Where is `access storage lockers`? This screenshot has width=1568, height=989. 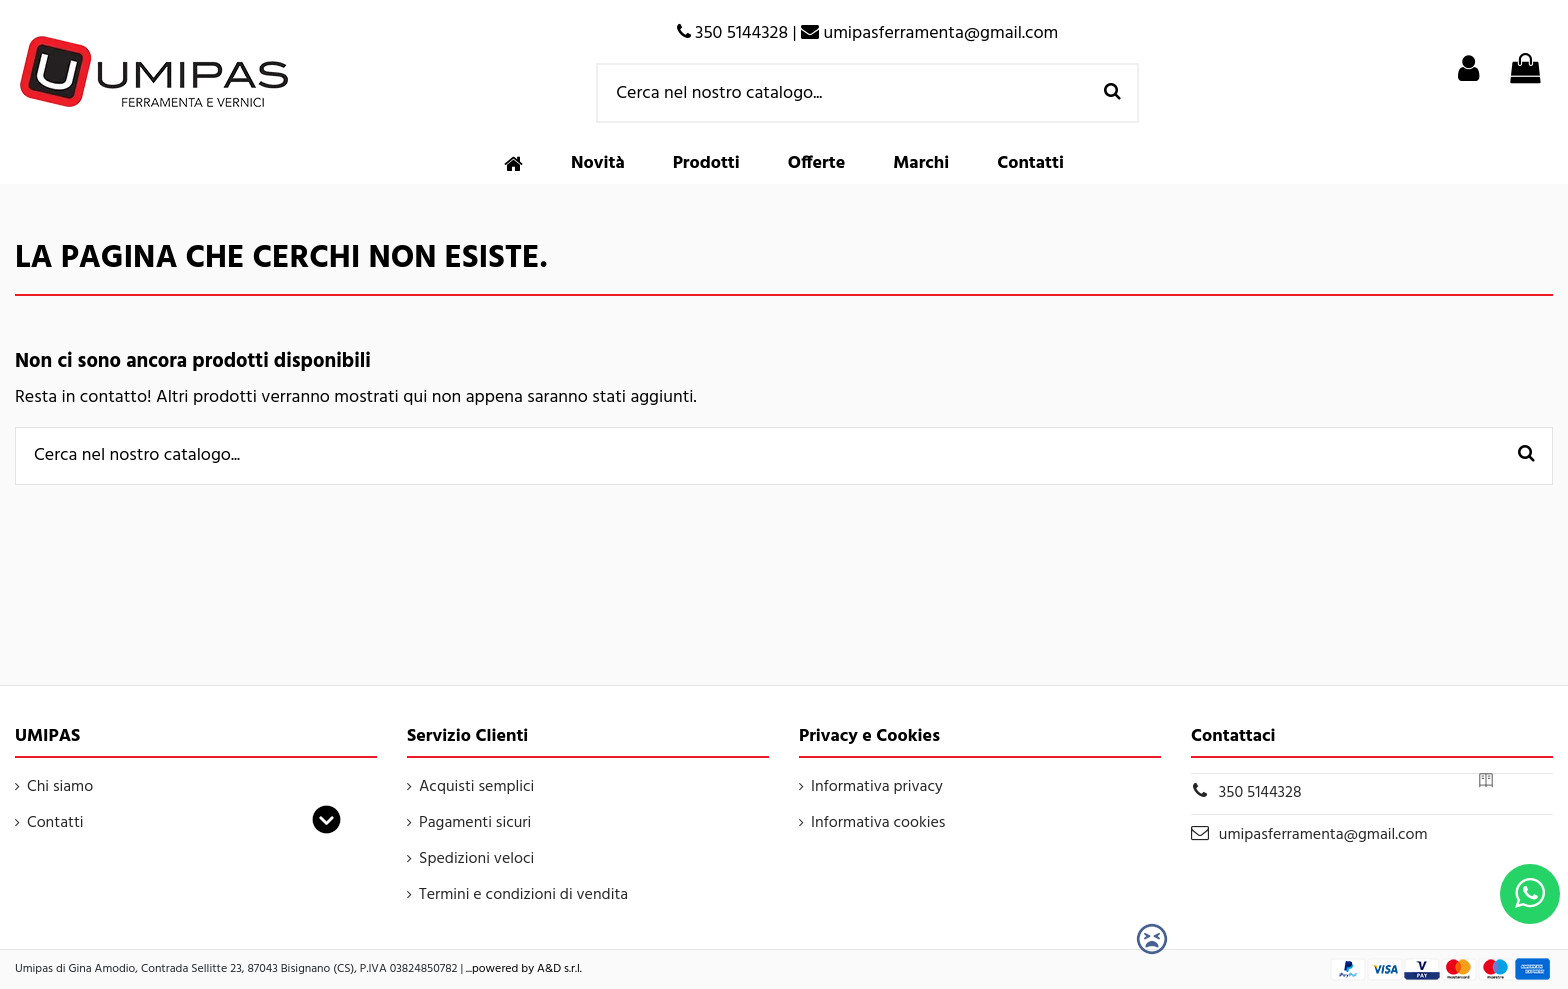 access storage lockers is located at coordinates (1486, 780).